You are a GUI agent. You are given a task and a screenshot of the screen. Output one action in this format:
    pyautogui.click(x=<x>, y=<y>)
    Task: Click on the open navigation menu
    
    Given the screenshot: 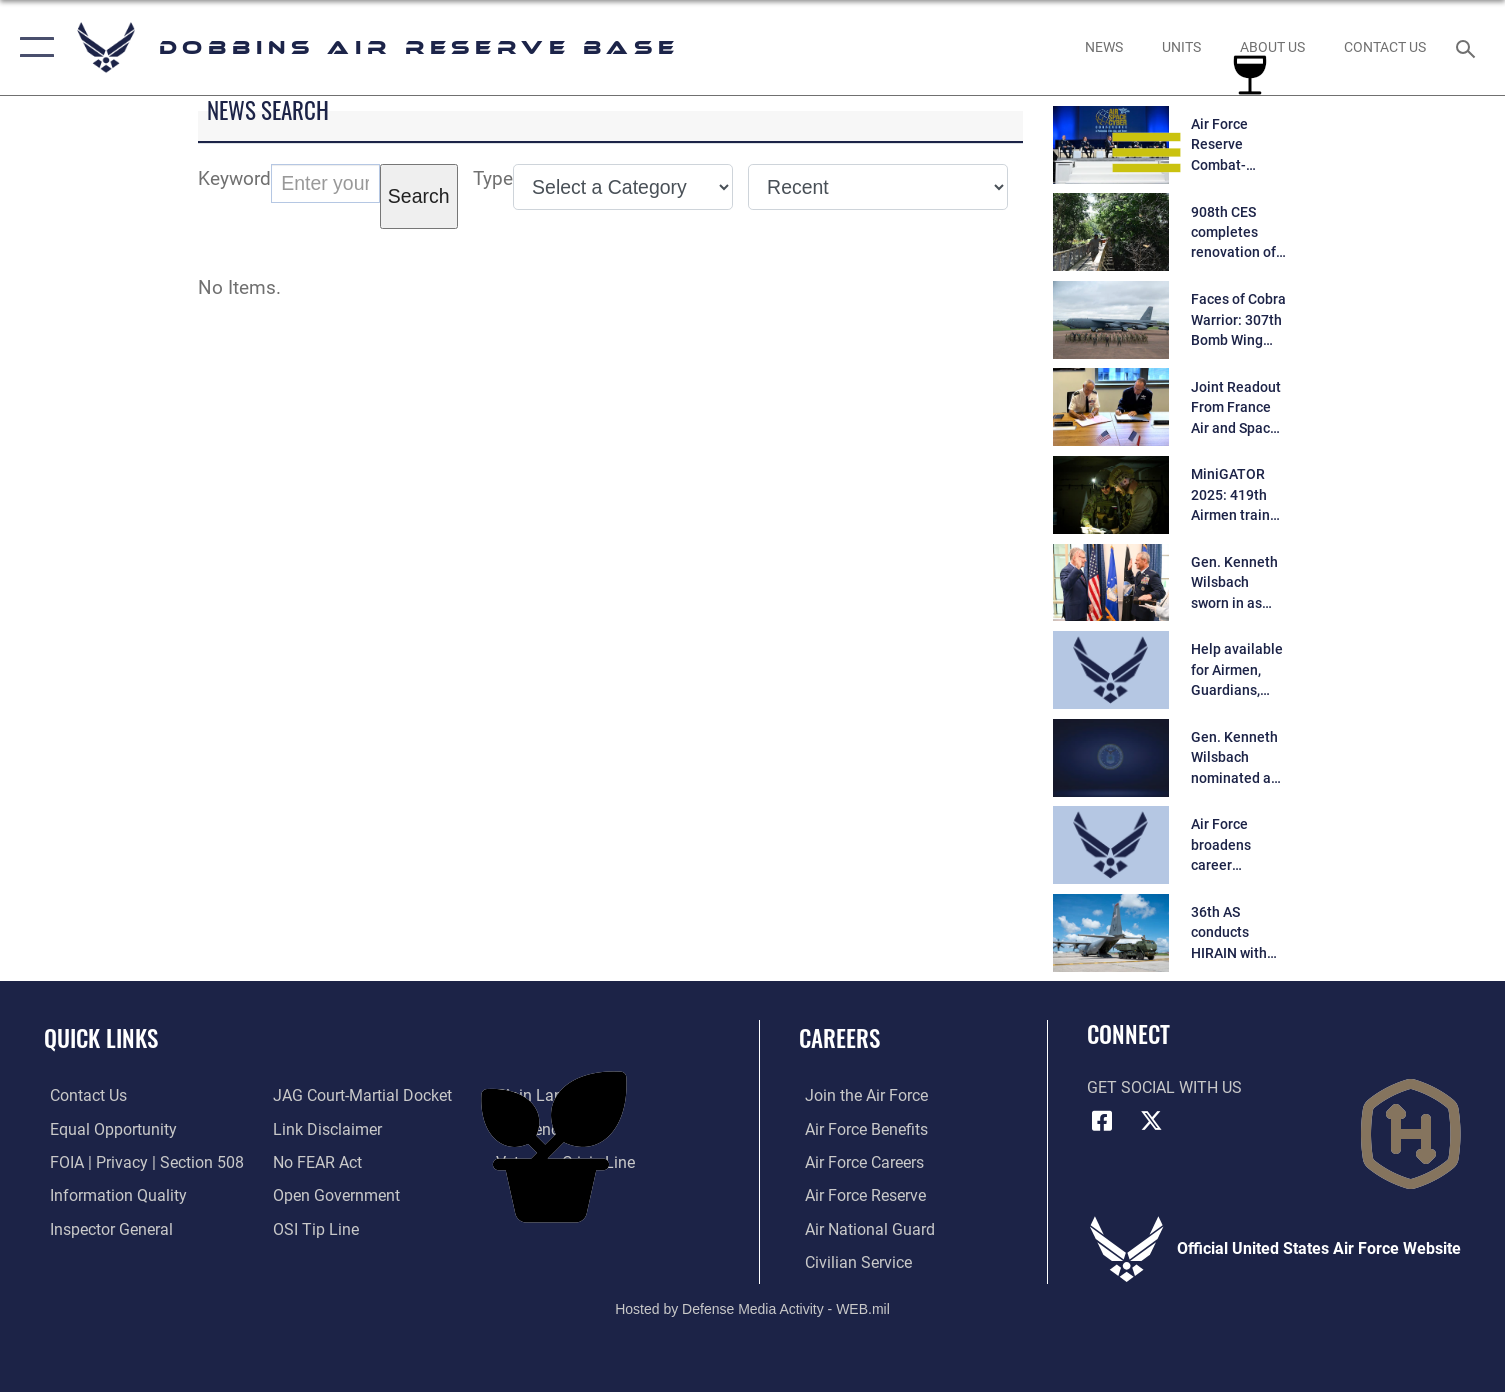 What is the action you would take?
    pyautogui.click(x=1146, y=152)
    